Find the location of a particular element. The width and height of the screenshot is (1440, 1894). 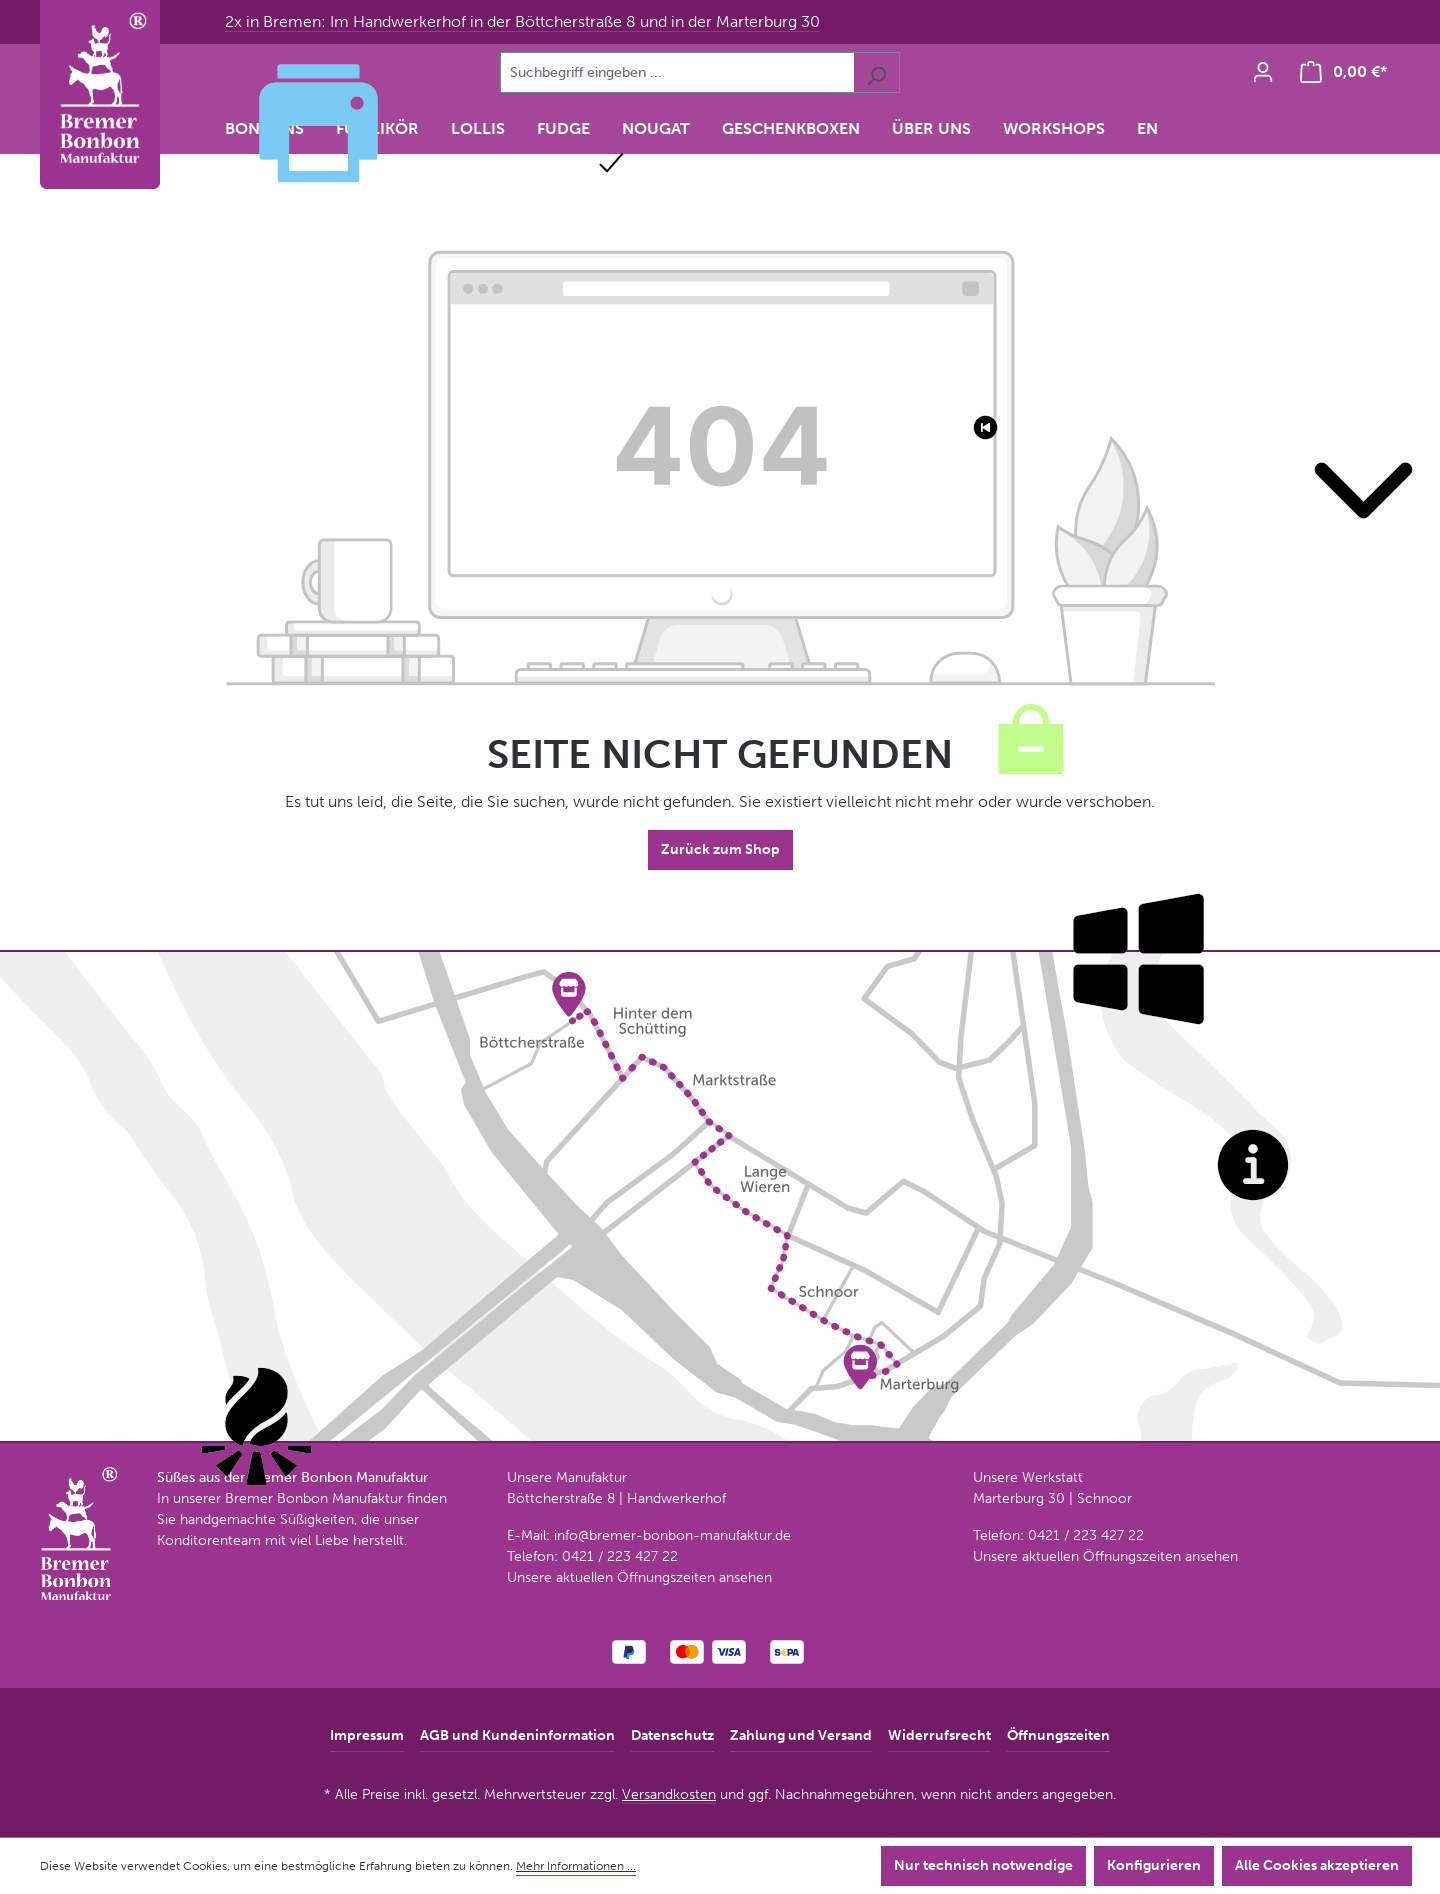

confirm or submit an action is located at coordinates (611, 162).